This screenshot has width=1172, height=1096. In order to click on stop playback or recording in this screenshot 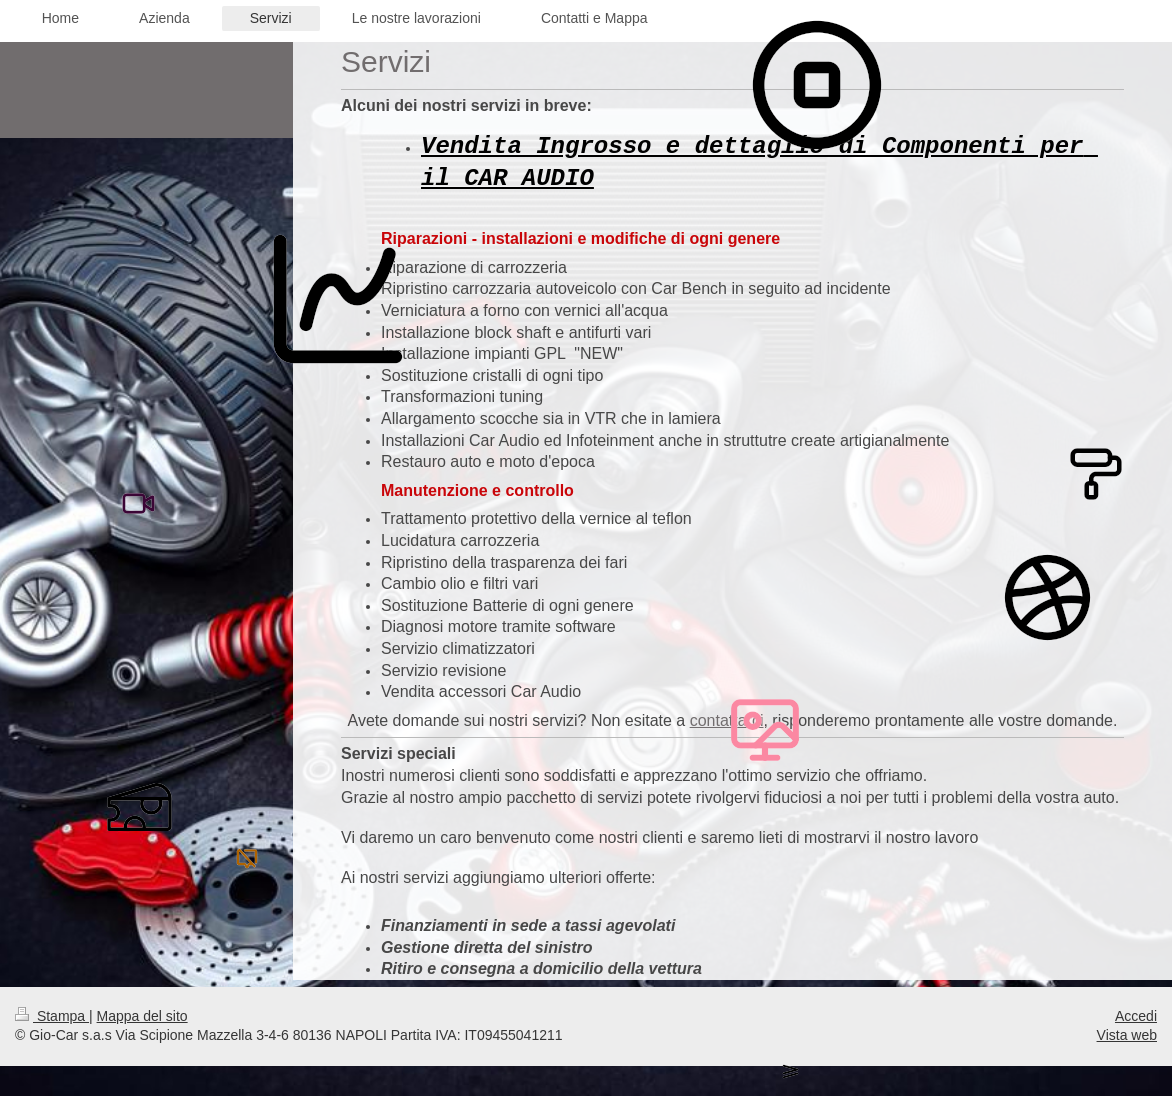, I will do `click(817, 85)`.